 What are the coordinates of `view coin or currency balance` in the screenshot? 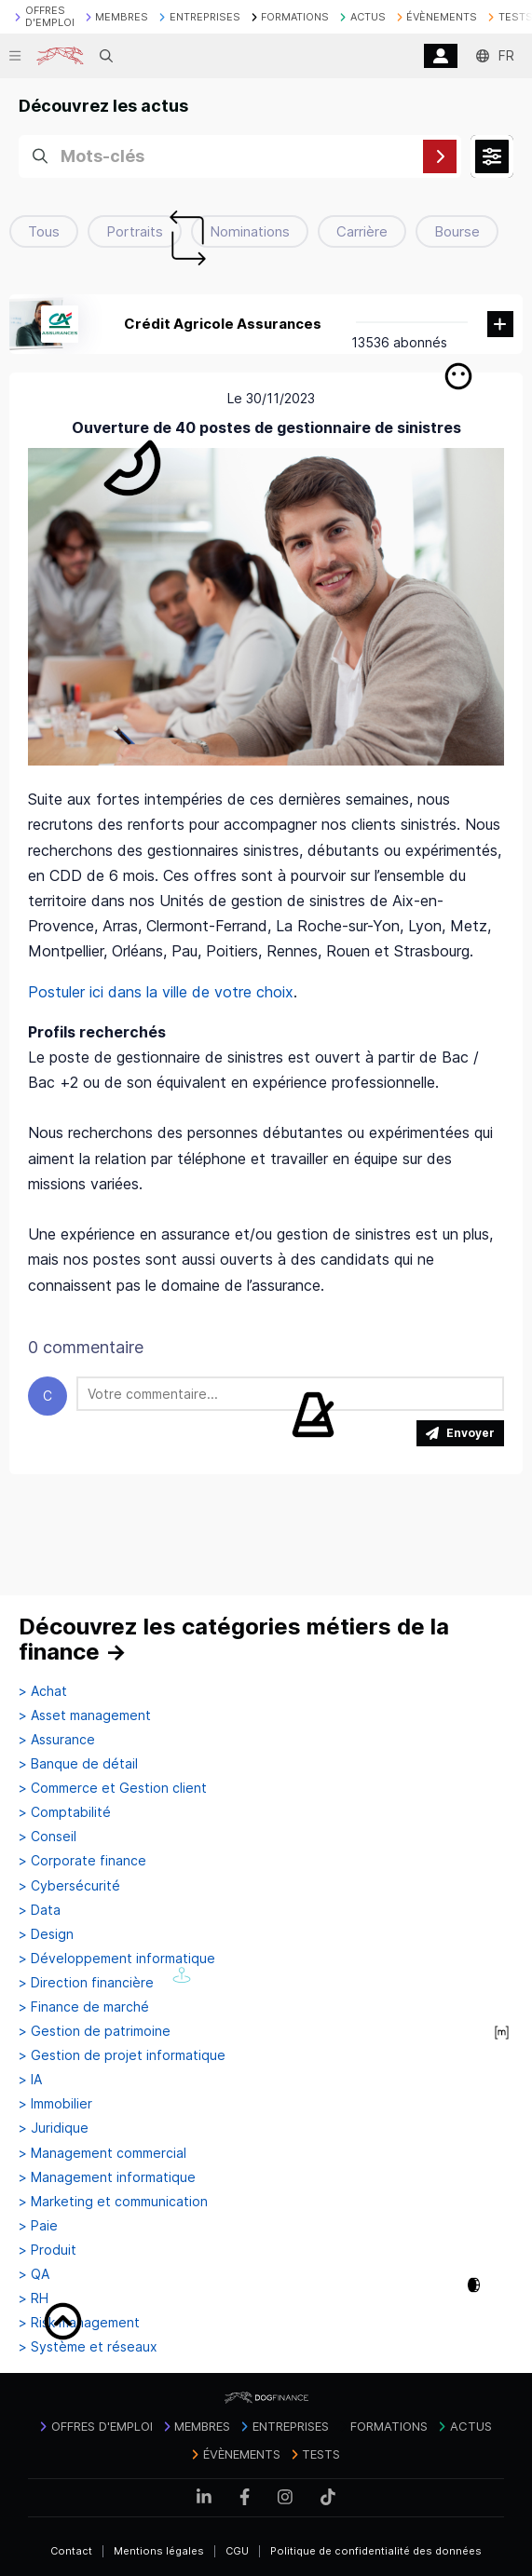 It's located at (473, 2285).